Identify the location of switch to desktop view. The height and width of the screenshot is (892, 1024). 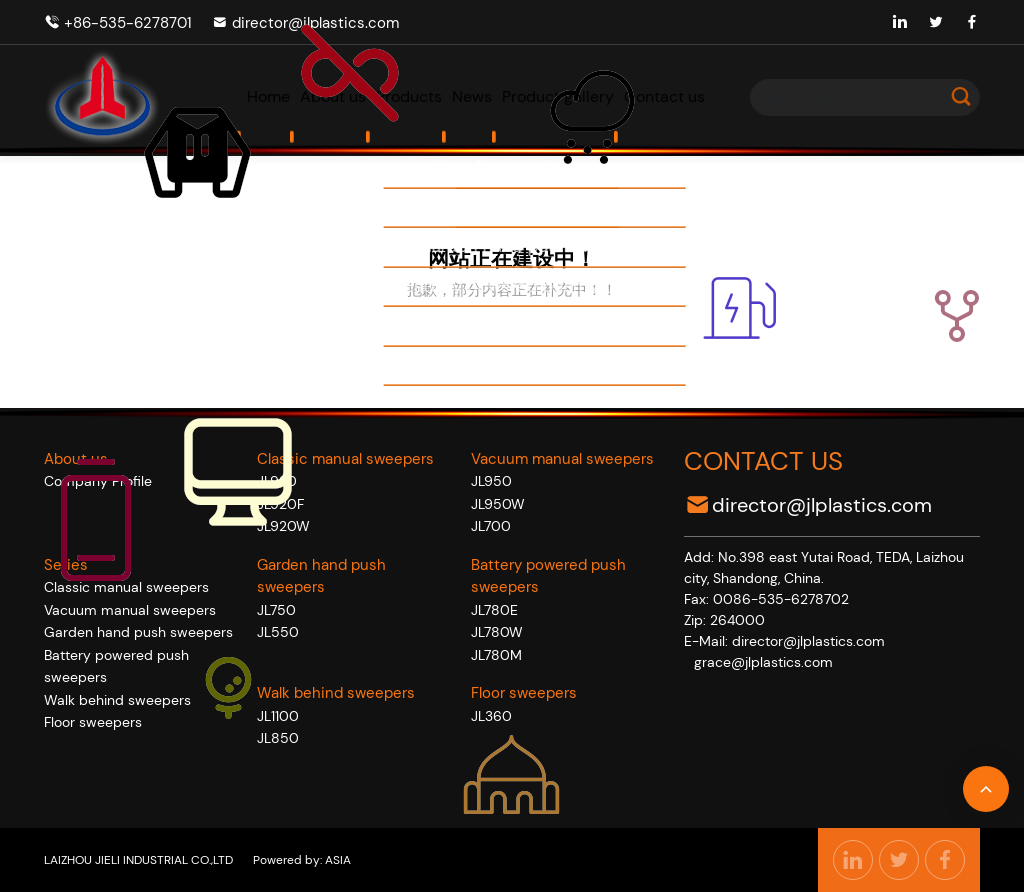
(238, 472).